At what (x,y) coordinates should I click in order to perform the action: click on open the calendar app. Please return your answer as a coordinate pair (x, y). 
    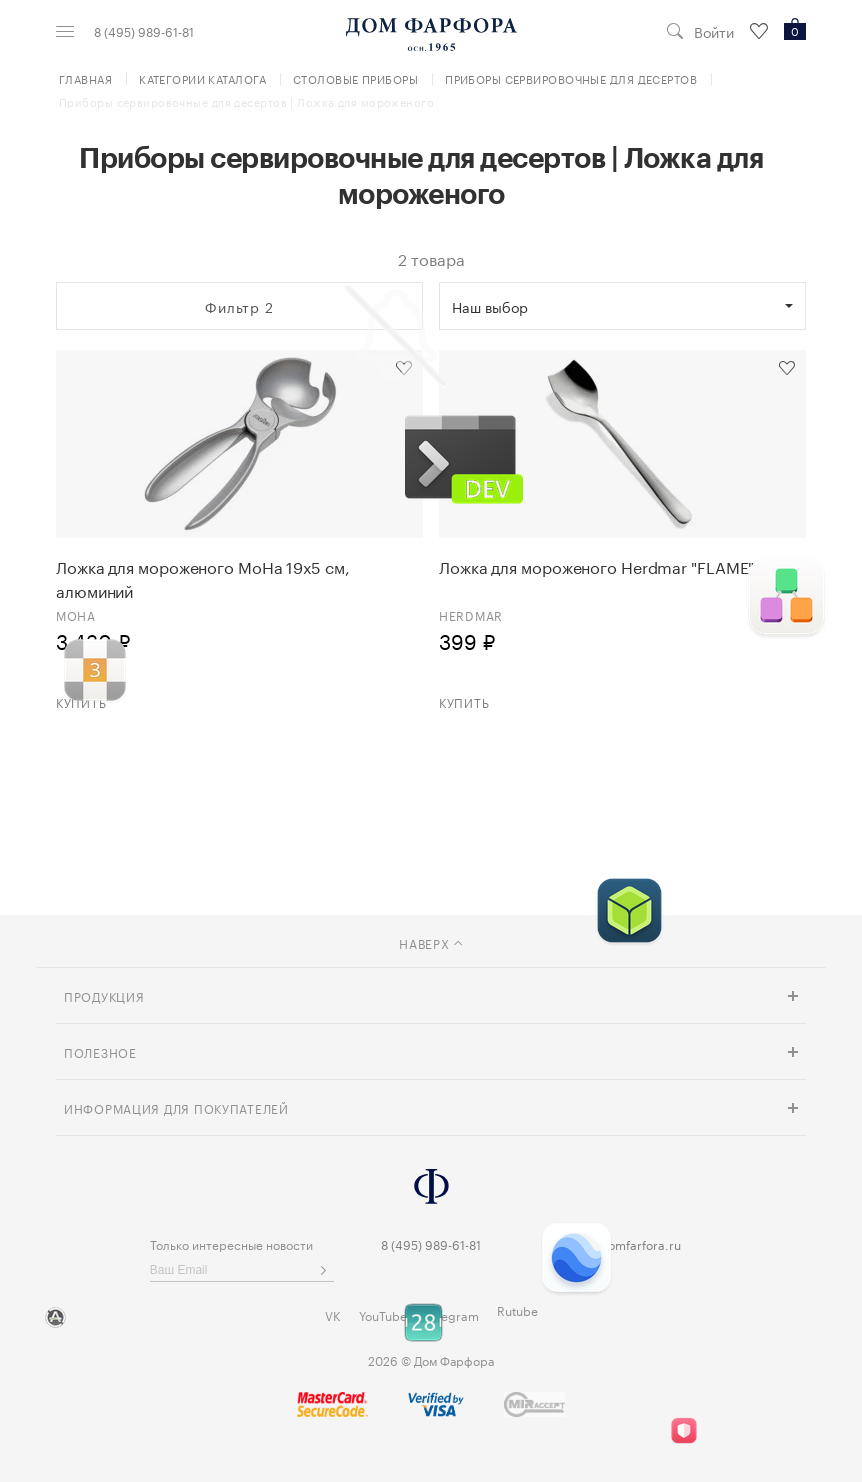
    Looking at the image, I should click on (423, 1322).